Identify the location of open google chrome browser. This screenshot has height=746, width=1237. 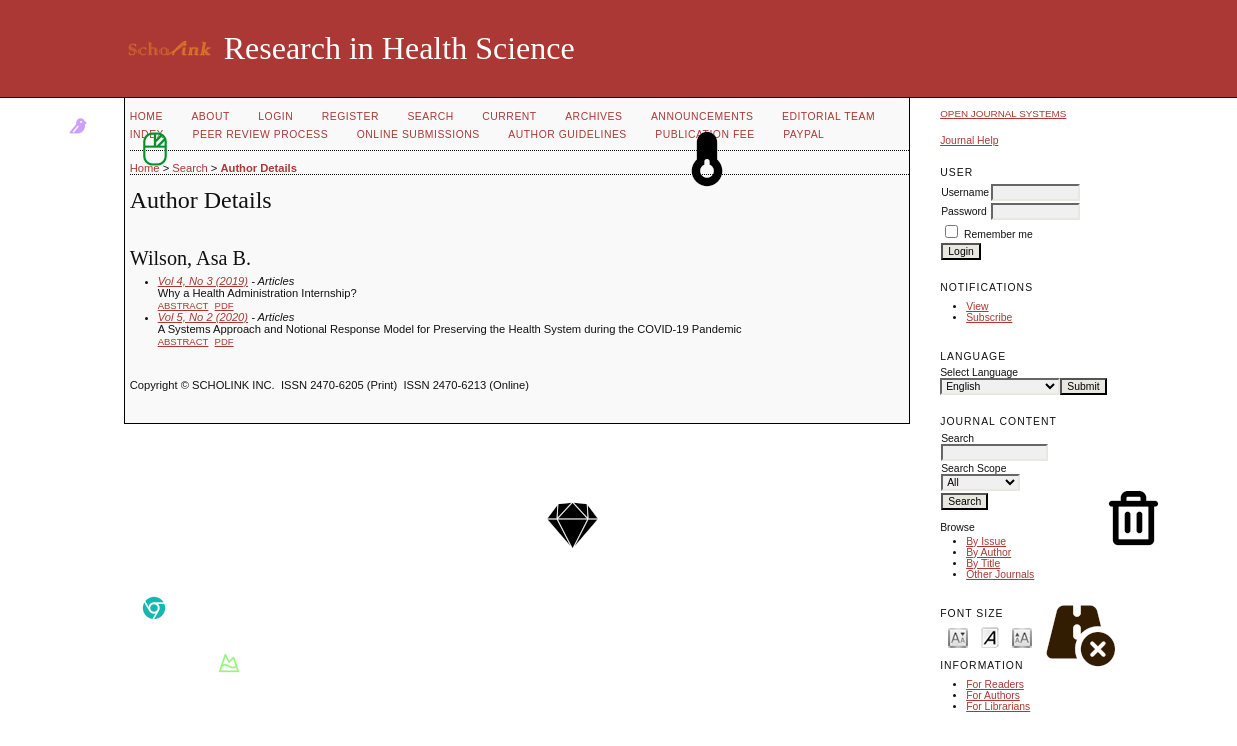
(154, 608).